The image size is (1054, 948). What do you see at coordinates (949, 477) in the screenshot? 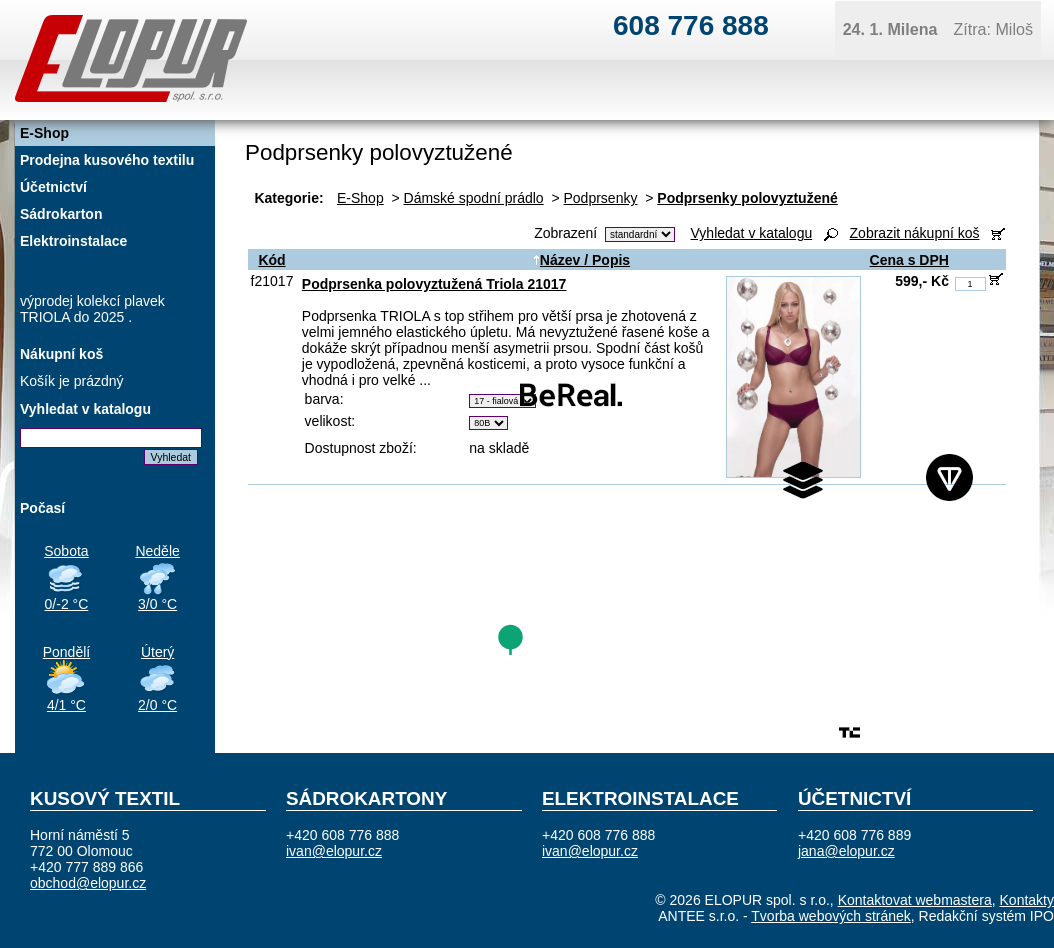
I see `open TON wallet or blockchain app` at bounding box center [949, 477].